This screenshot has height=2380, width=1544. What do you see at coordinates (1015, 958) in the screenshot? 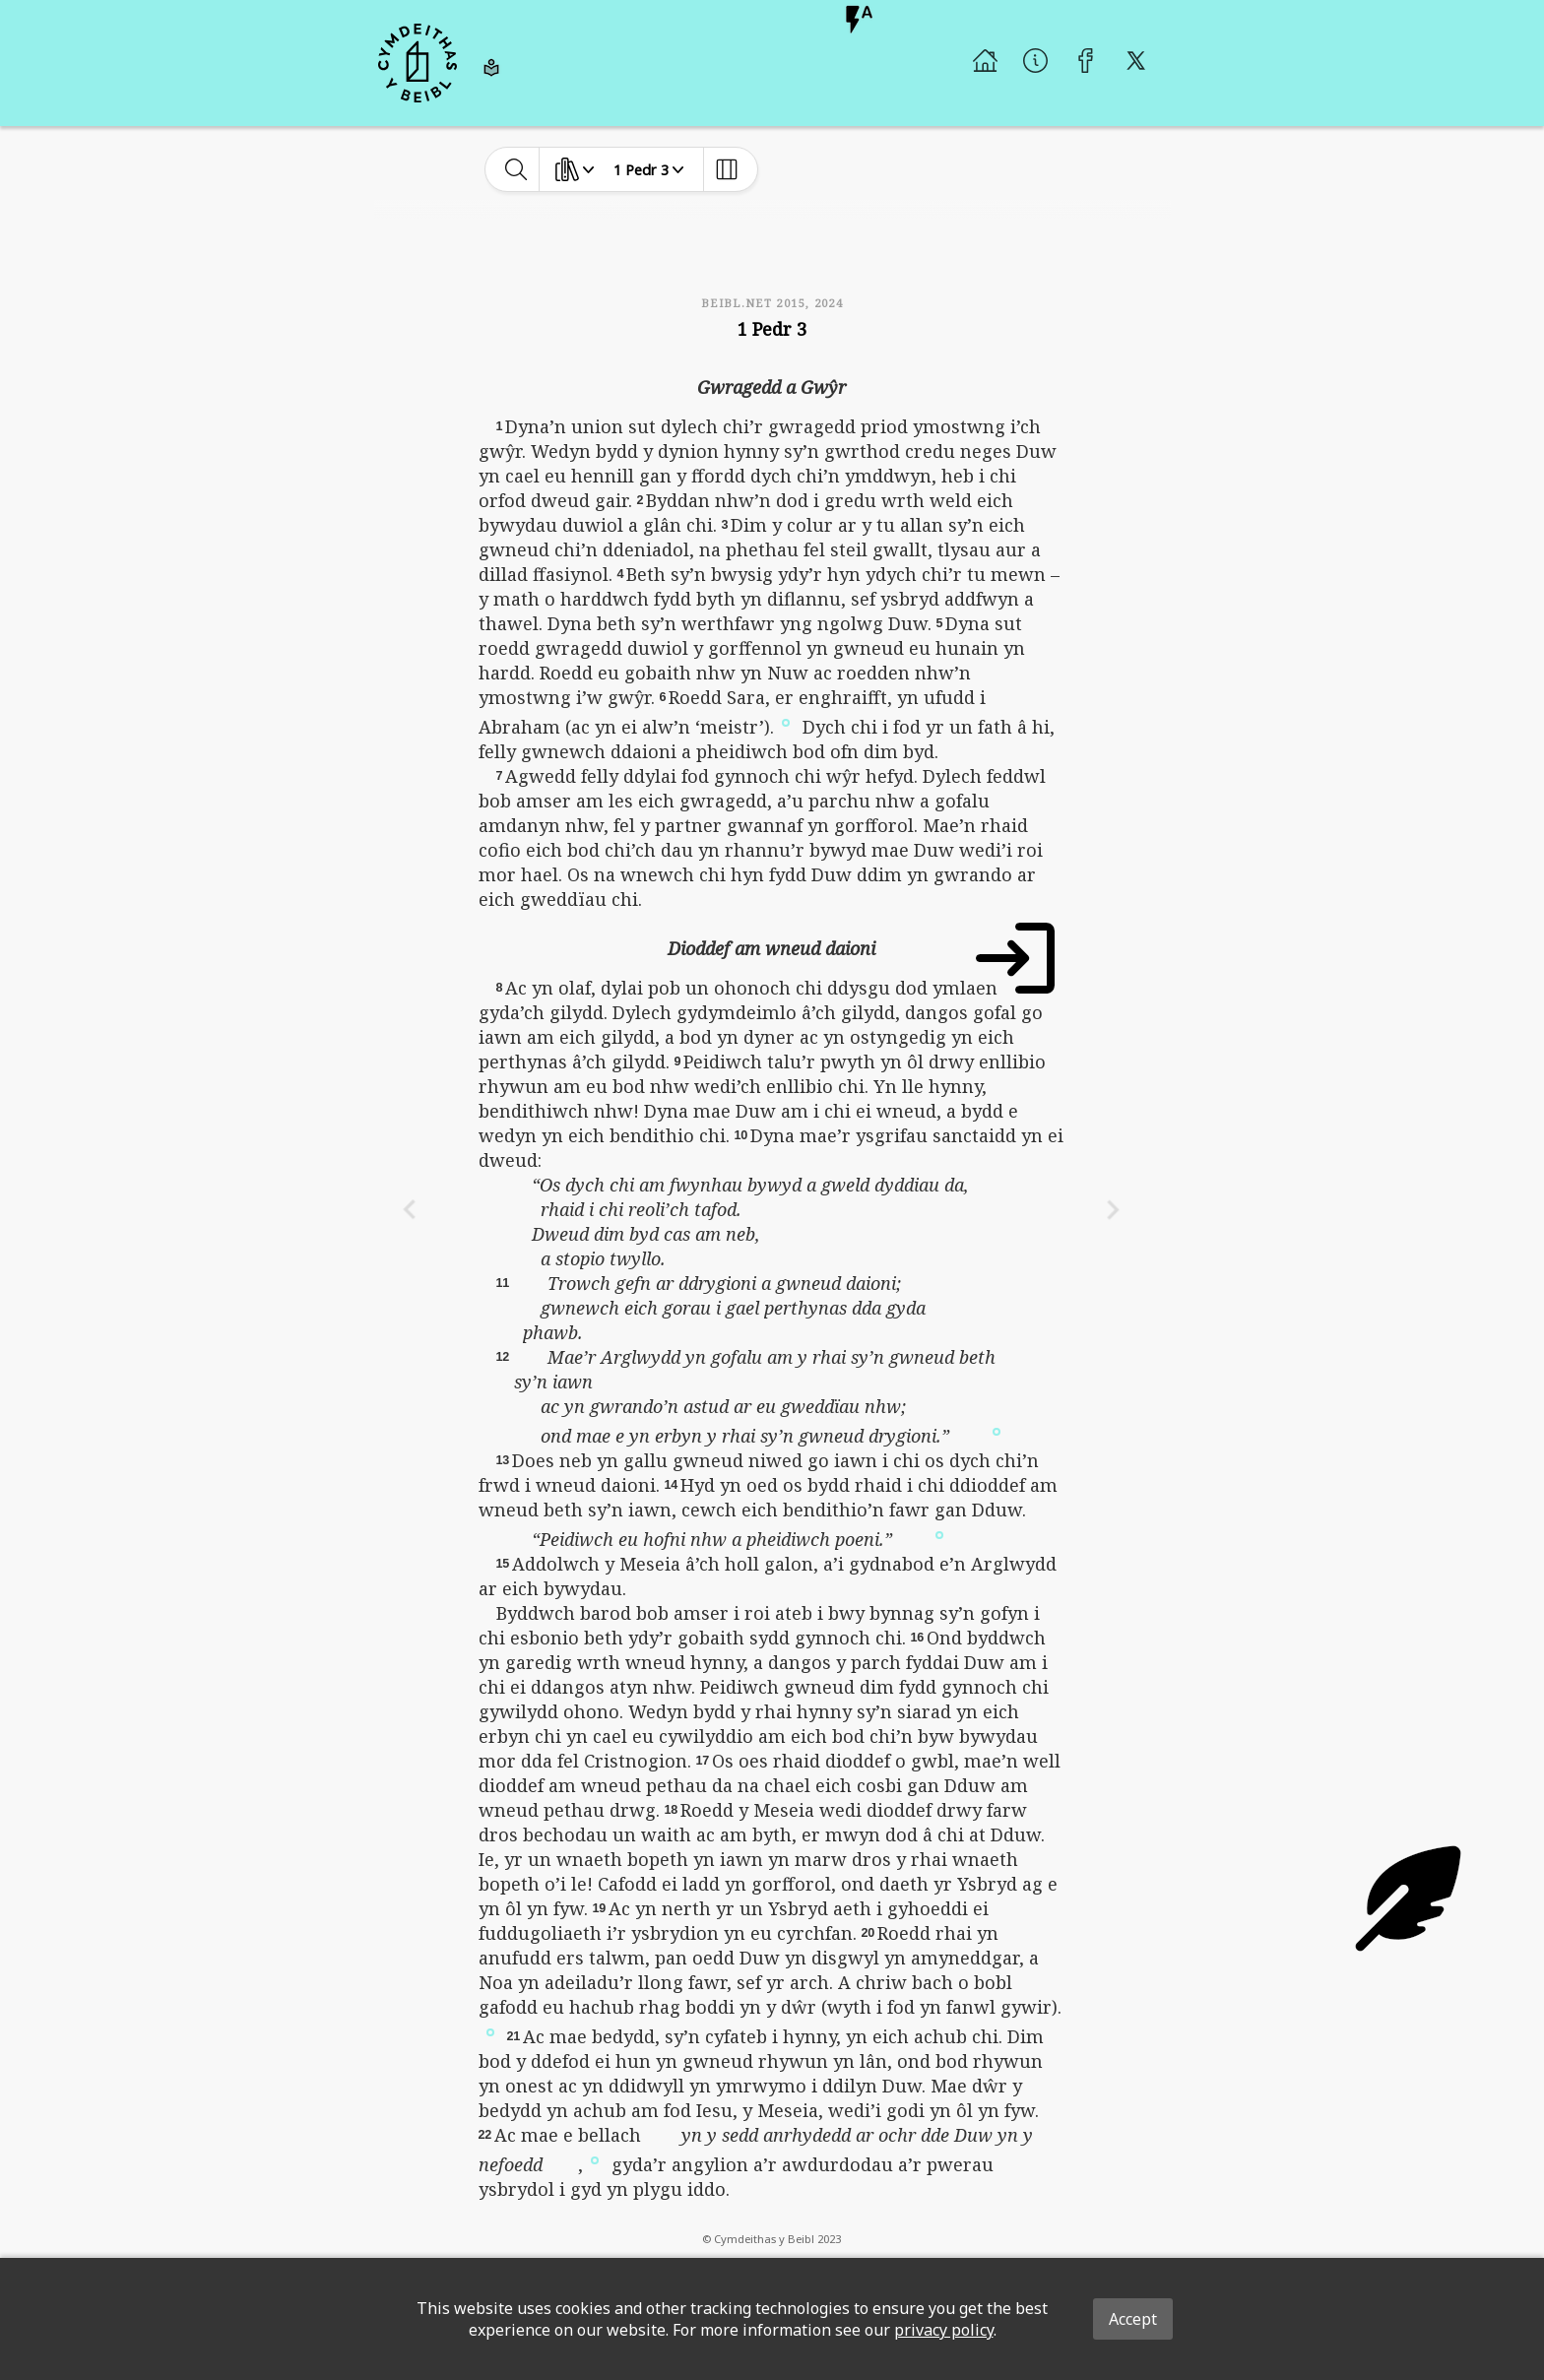
I see `log in to your account` at bounding box center [1015, 958].